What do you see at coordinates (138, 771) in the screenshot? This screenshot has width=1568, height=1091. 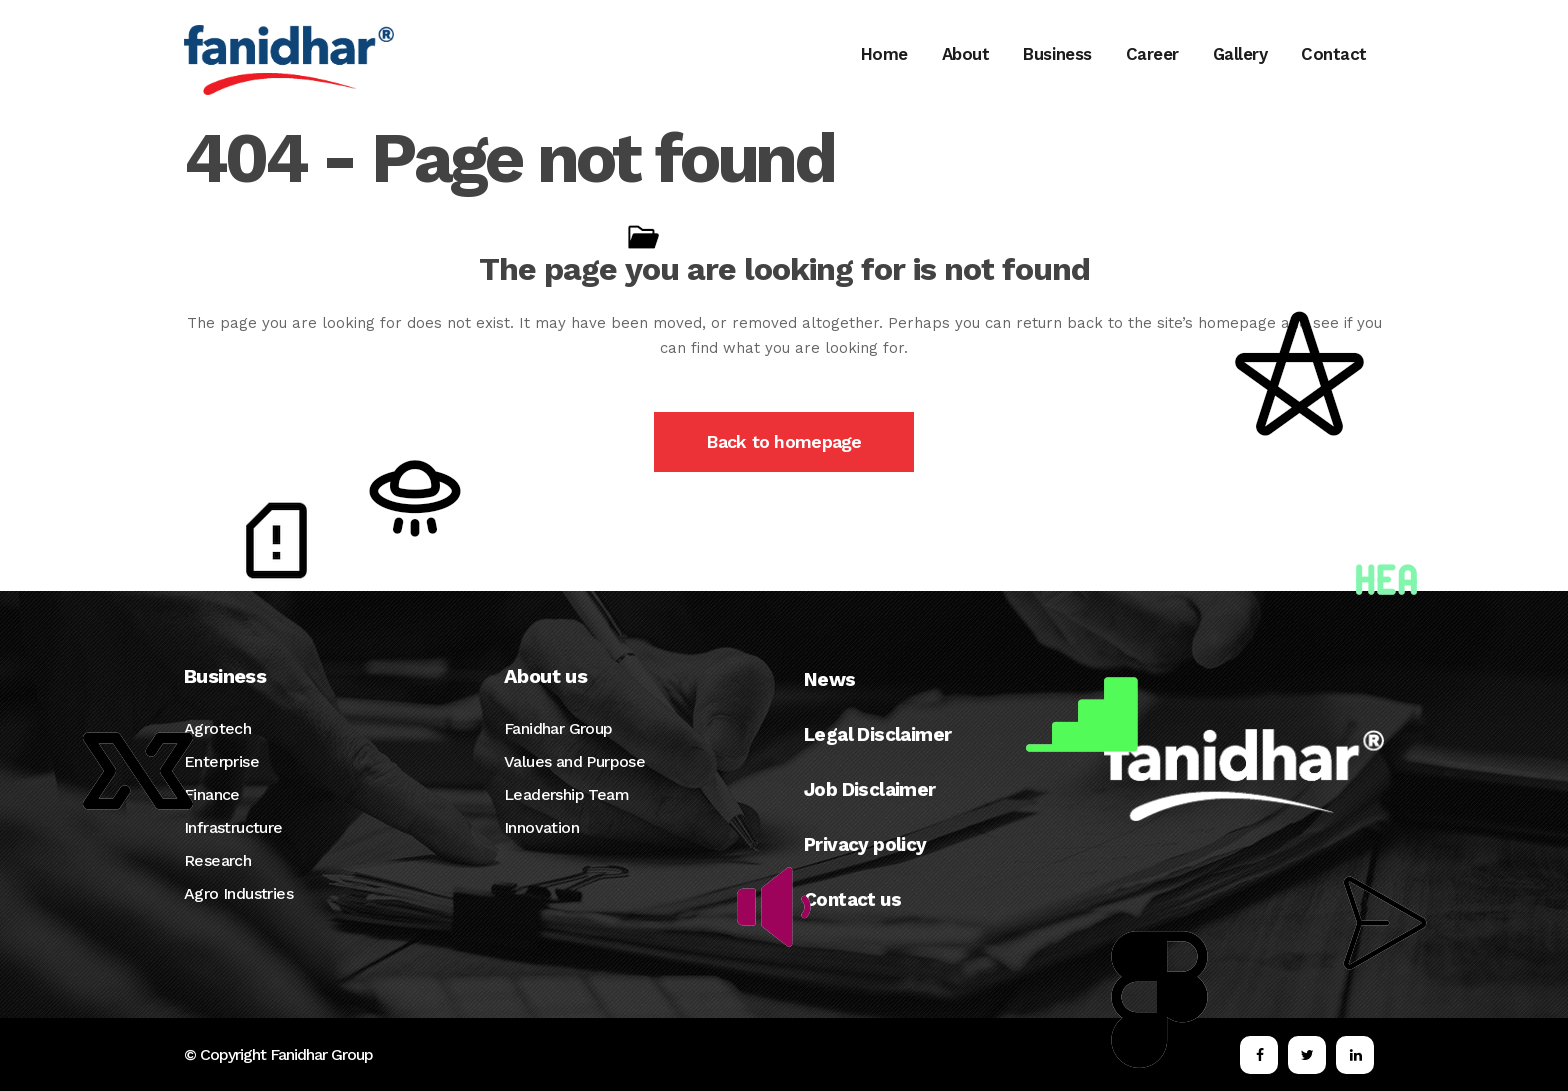 I see `xdeep brand logo` at bounding box center [138, 771].